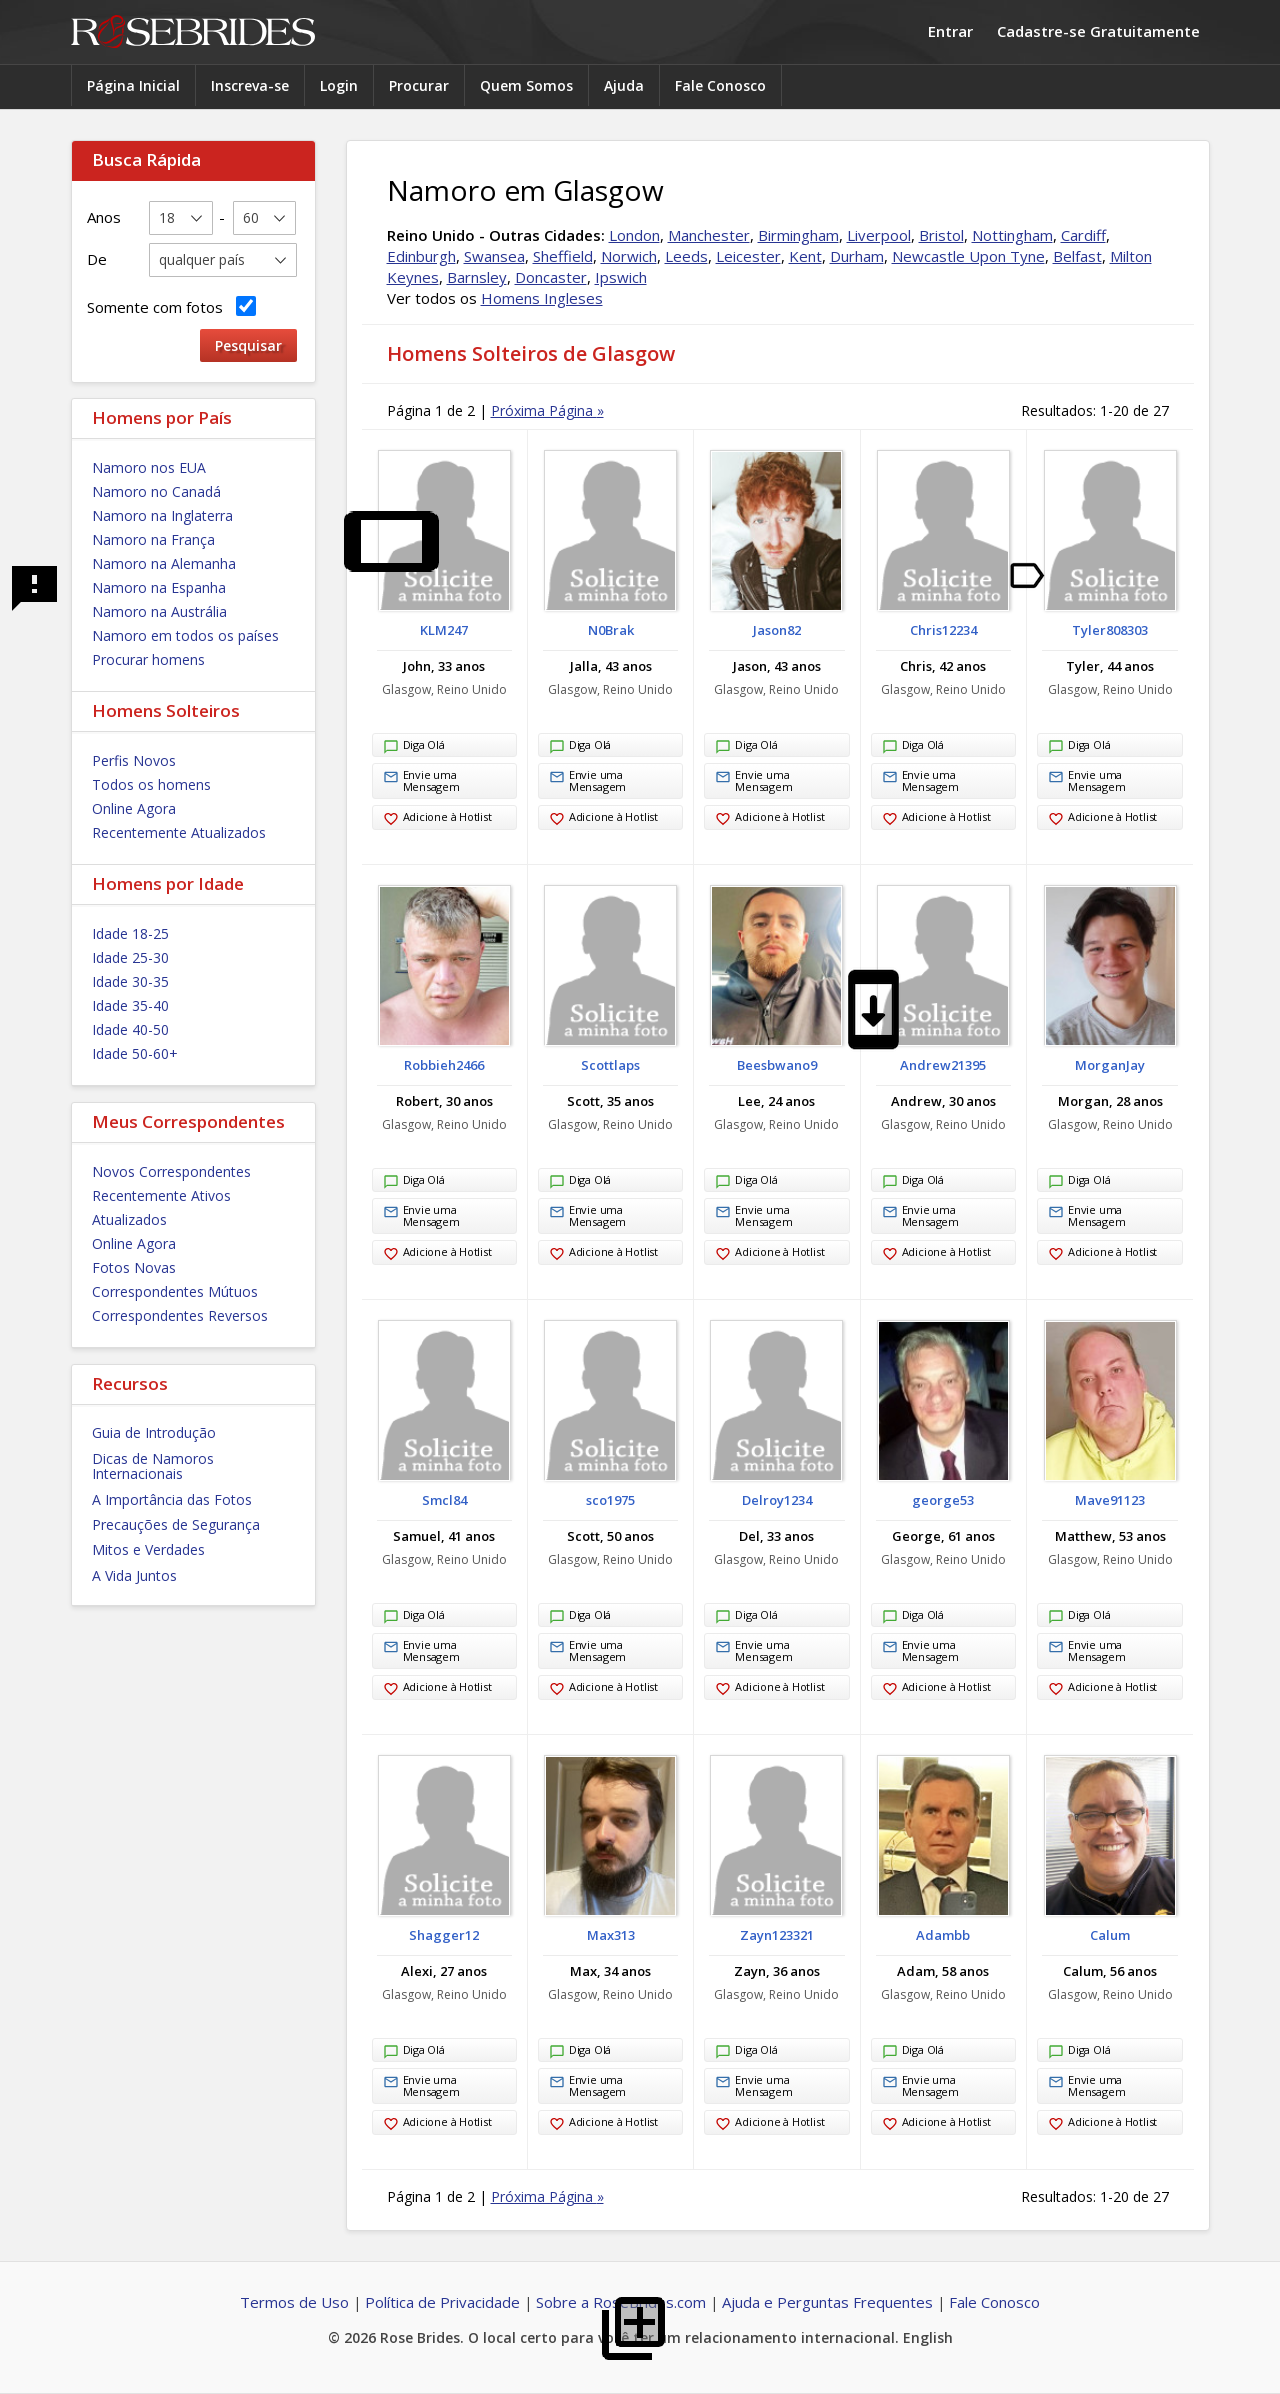 This screenshot has height=2394, width=1280. What do you see at coordinates (34, 588) in the screenshot?
I see `submit feedback or report an issue` at bounding box center [34, 588].